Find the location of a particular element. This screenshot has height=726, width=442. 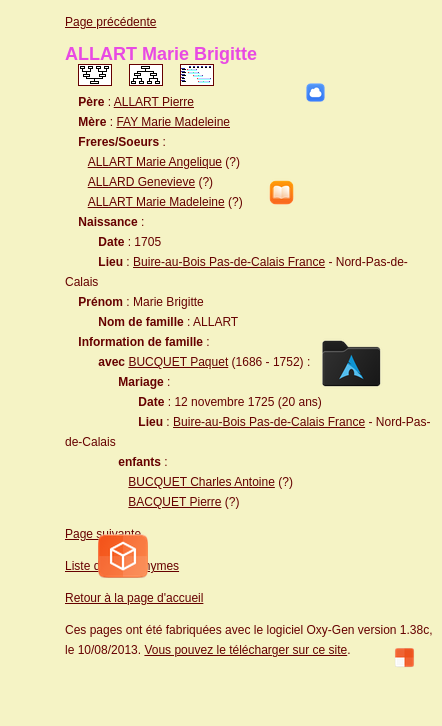

open a 3D model file in STL format is located at coordinates (123, 555).